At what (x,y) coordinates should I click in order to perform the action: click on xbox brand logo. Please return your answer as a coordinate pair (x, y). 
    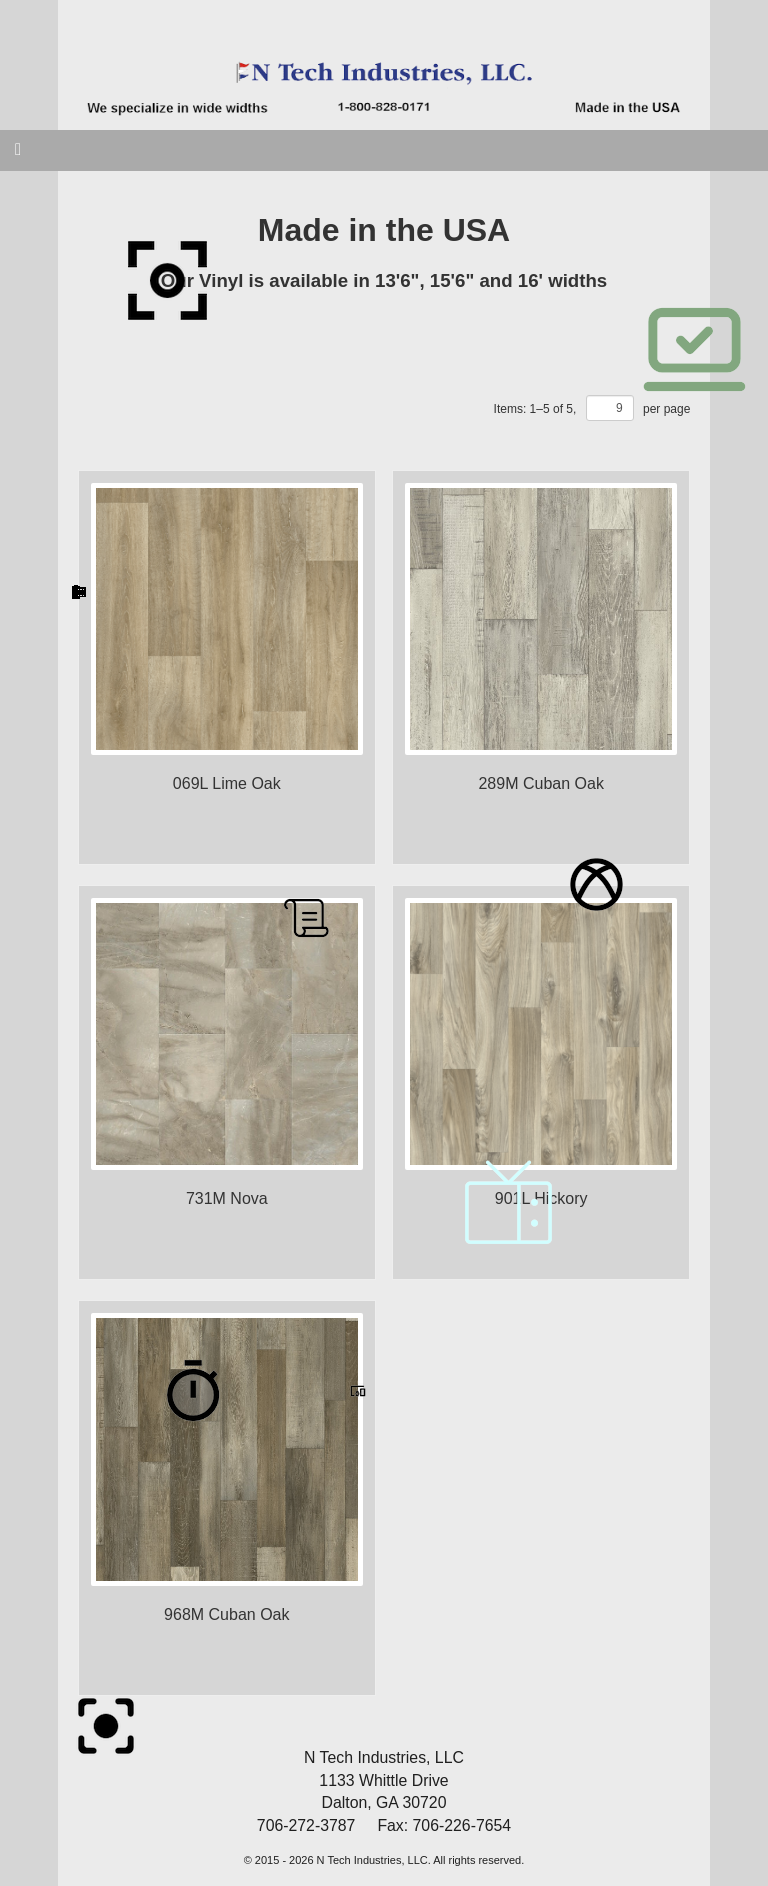
    Looking at the image, I should click on (596, 884).